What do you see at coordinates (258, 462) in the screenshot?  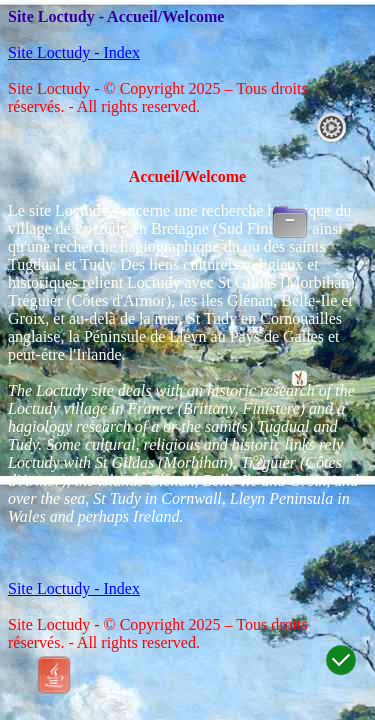 I see `launch ubuntu installer application` at bounding box center [258, 462].